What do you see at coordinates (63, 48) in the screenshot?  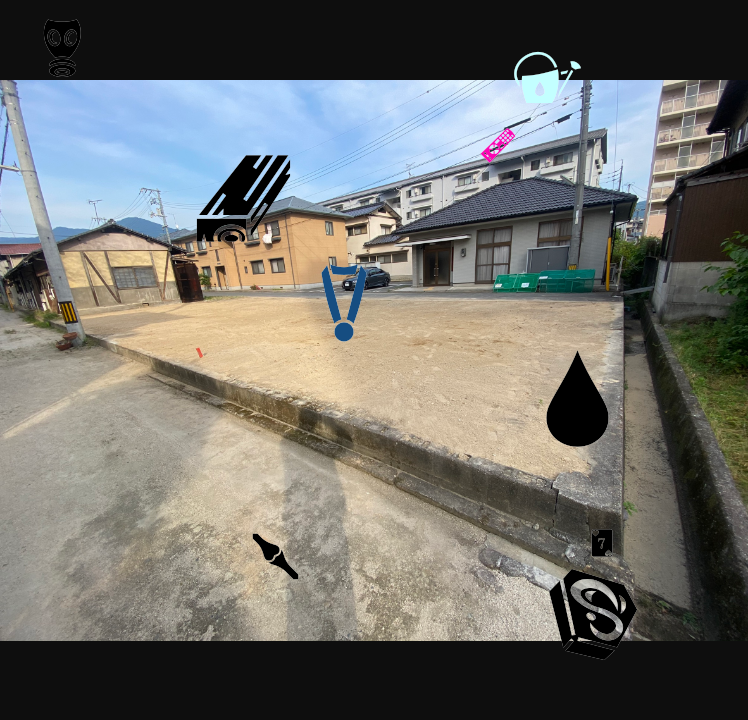 I see `indicates hazardous environment or toxic zone` at bounding box center [63, 48].